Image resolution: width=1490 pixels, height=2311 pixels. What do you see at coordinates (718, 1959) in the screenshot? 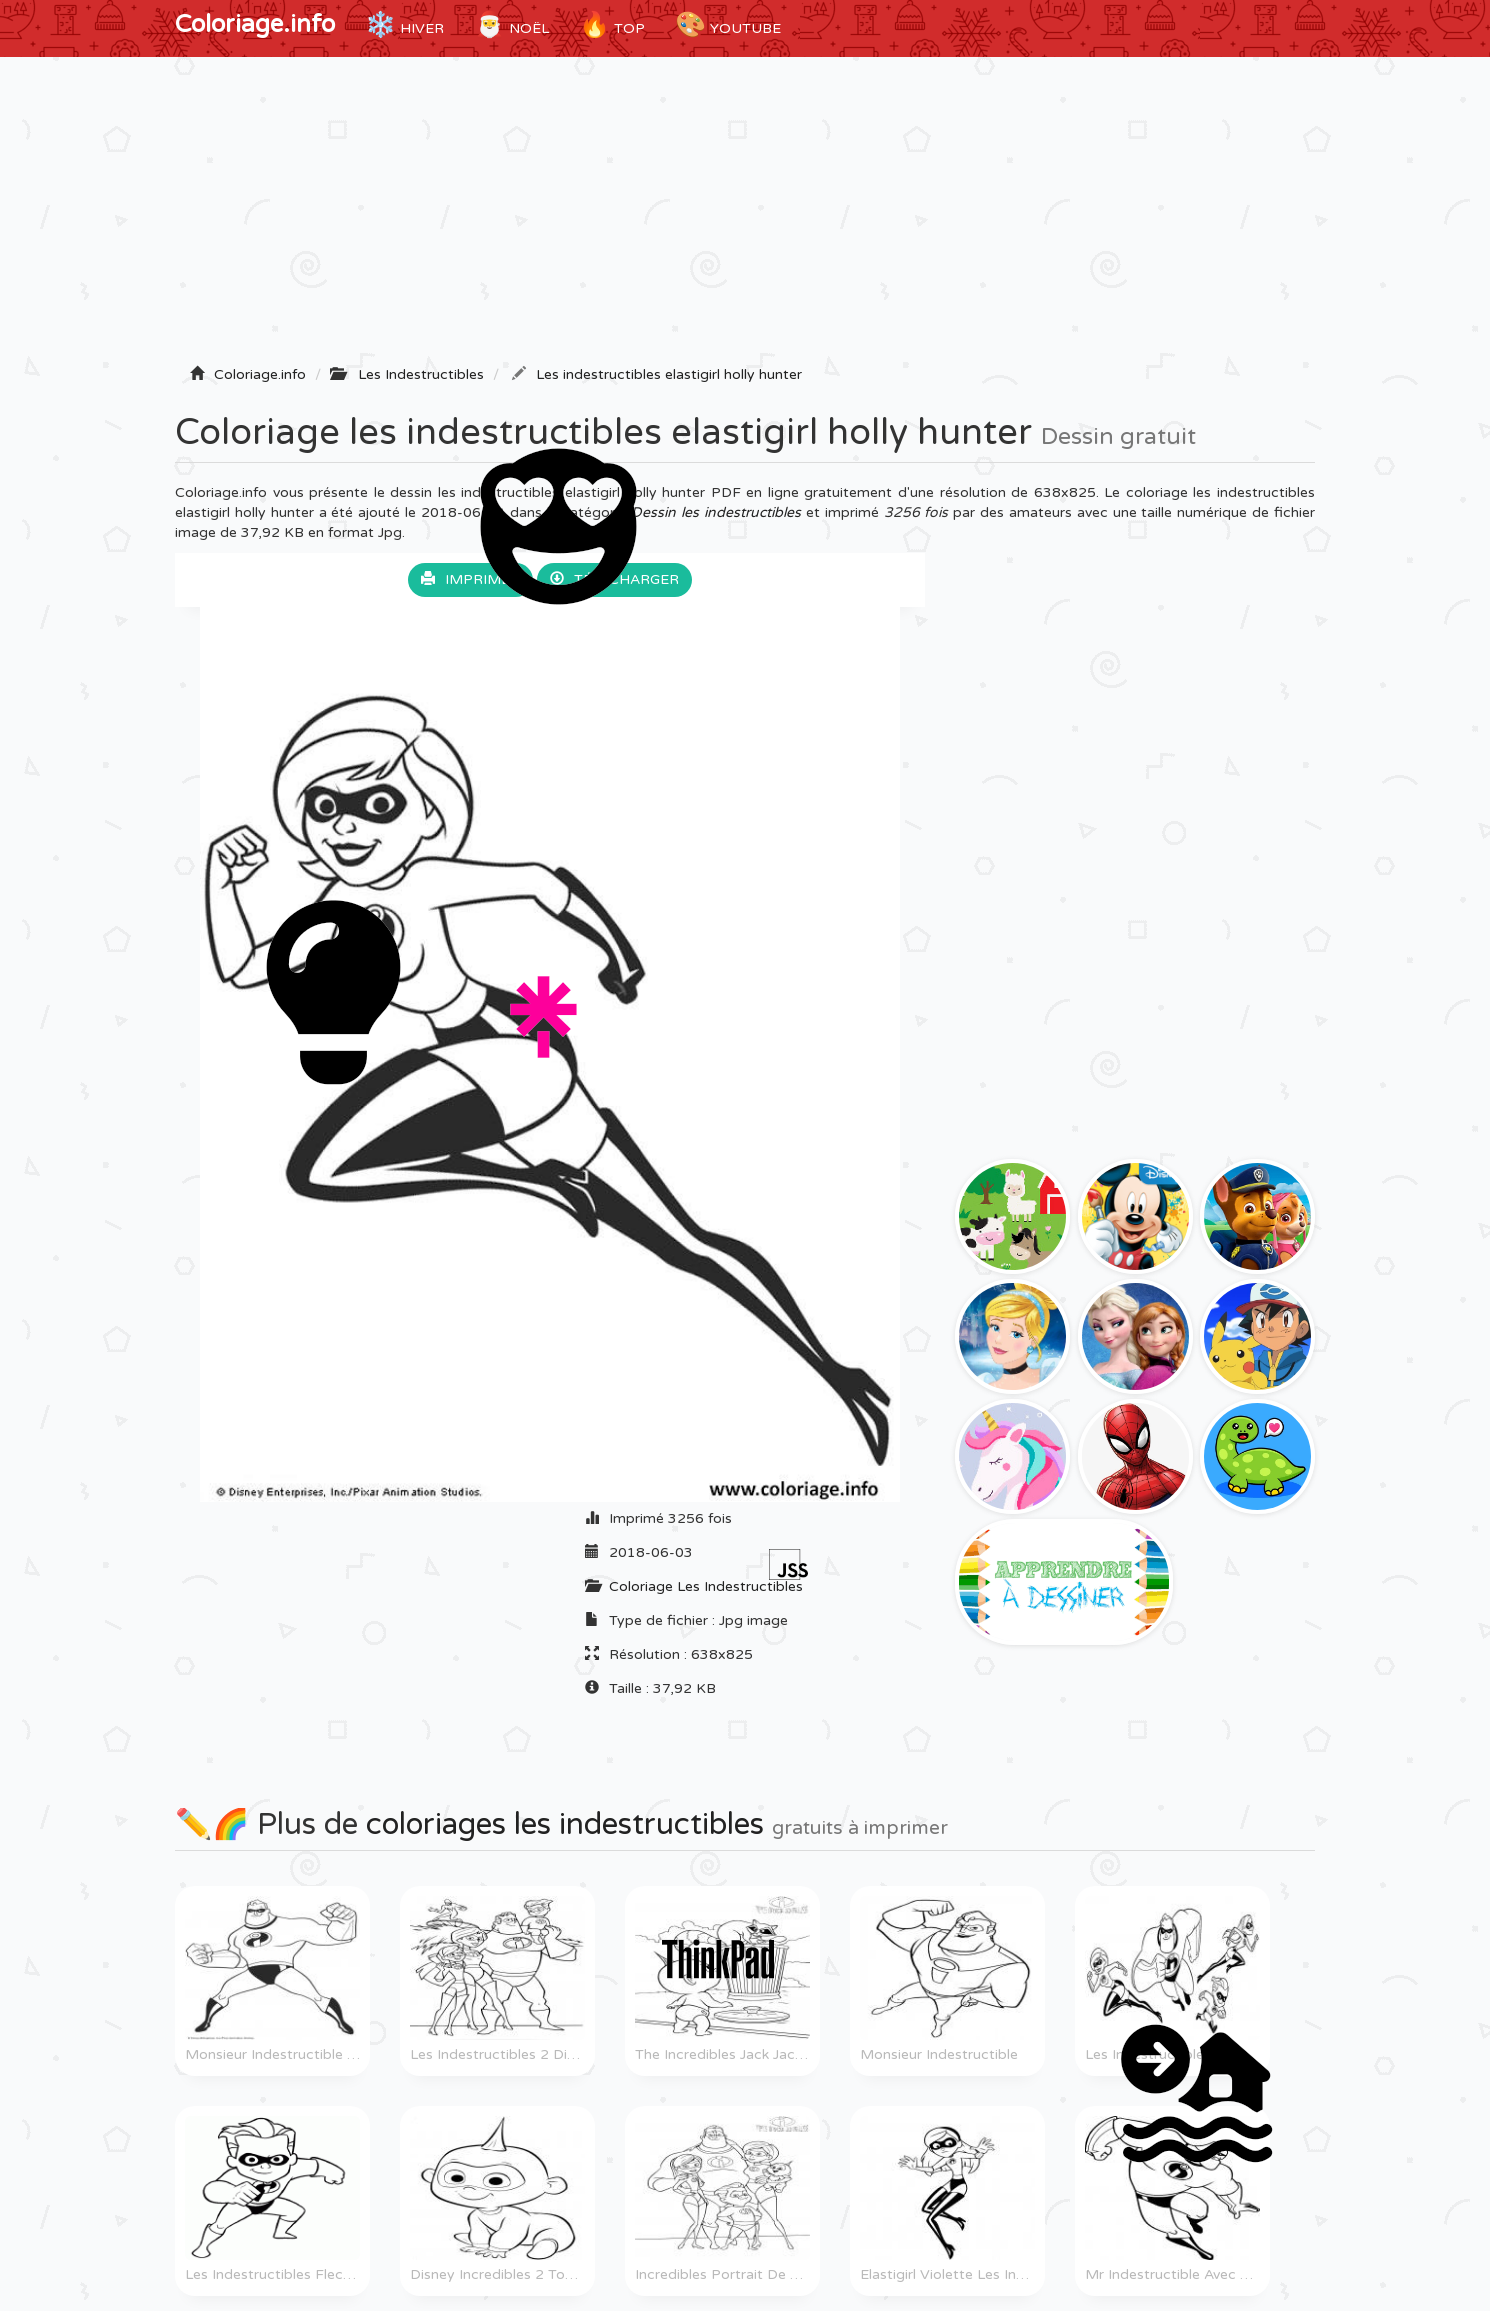
I see `ThinkPad brand logo` at bounding box center [718, 1959].